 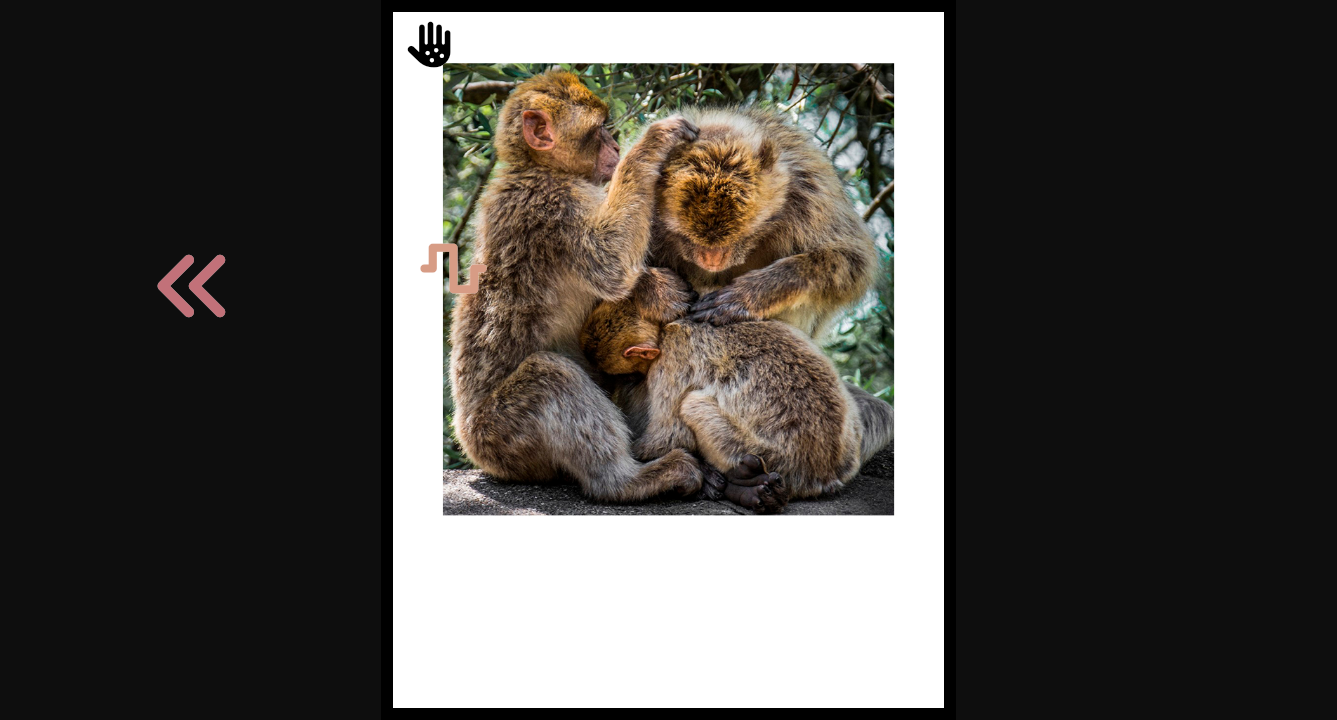 I want to click on view square wave audio signal, so click(x=453, y=268).